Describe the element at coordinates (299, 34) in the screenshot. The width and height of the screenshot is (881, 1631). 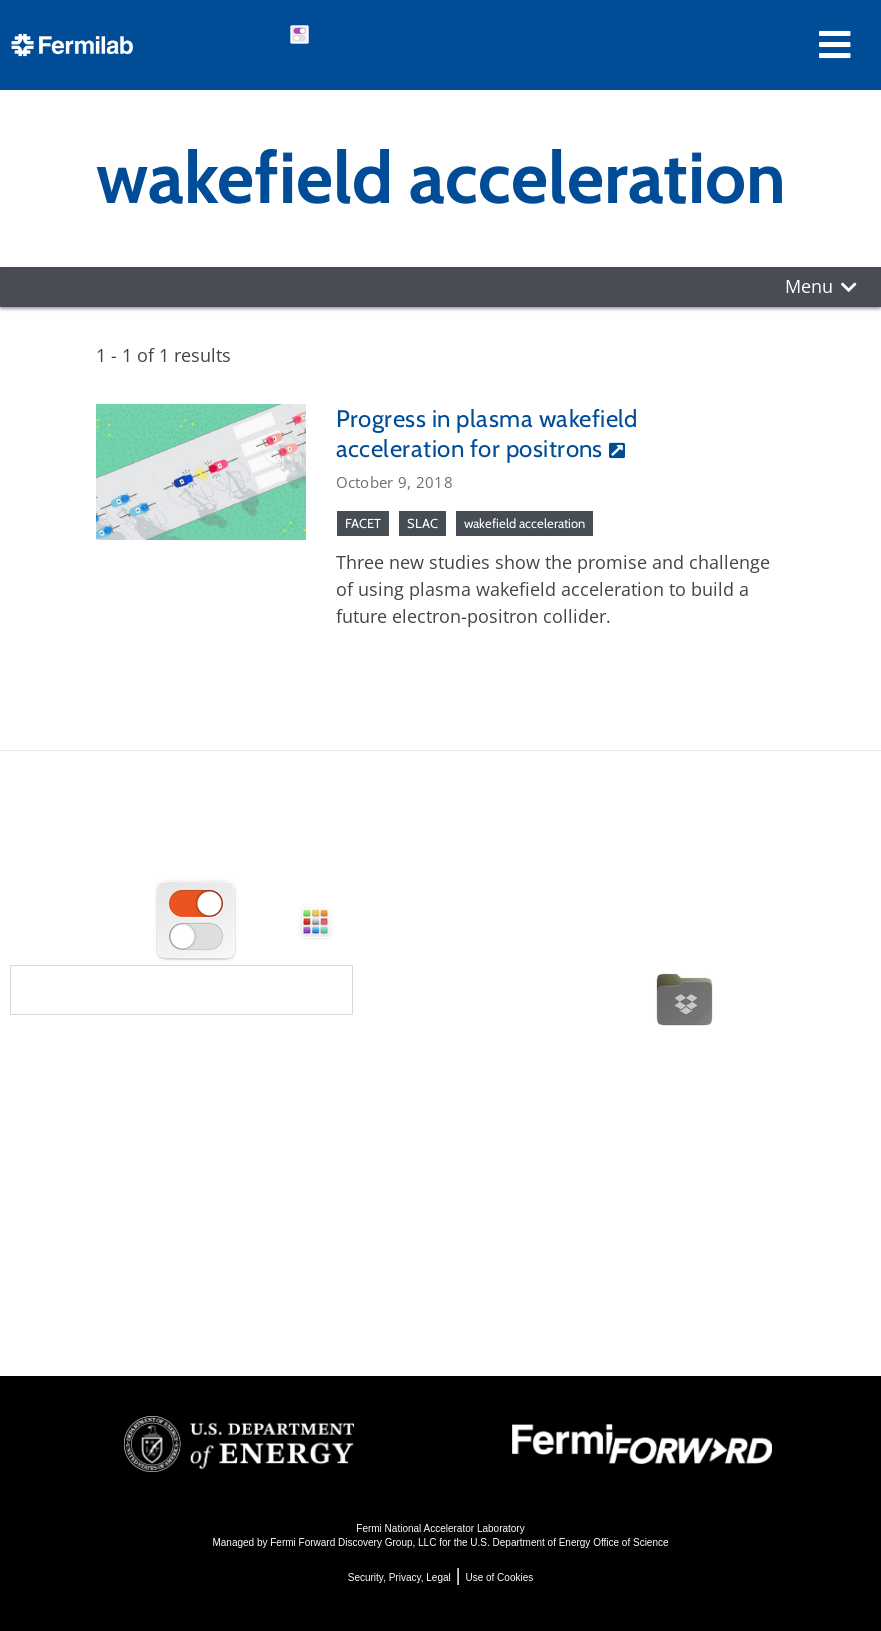
I see `open desktop preferences or settings` at that location.